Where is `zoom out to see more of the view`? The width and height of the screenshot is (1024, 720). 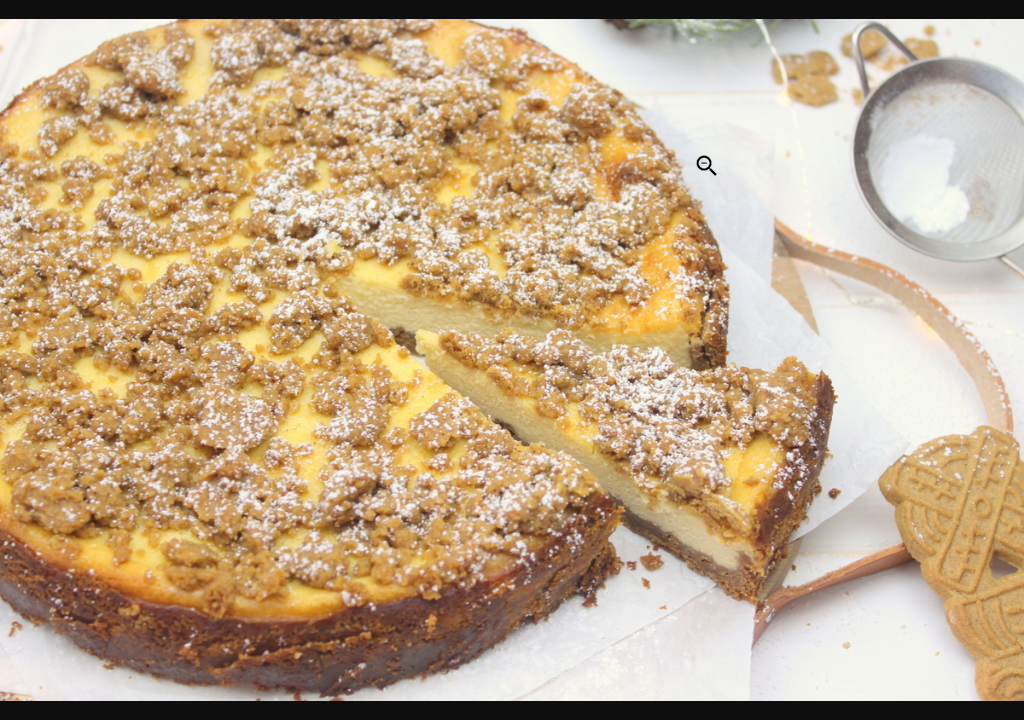 zoom out to see more of the view is located at coordinates (707, 166).